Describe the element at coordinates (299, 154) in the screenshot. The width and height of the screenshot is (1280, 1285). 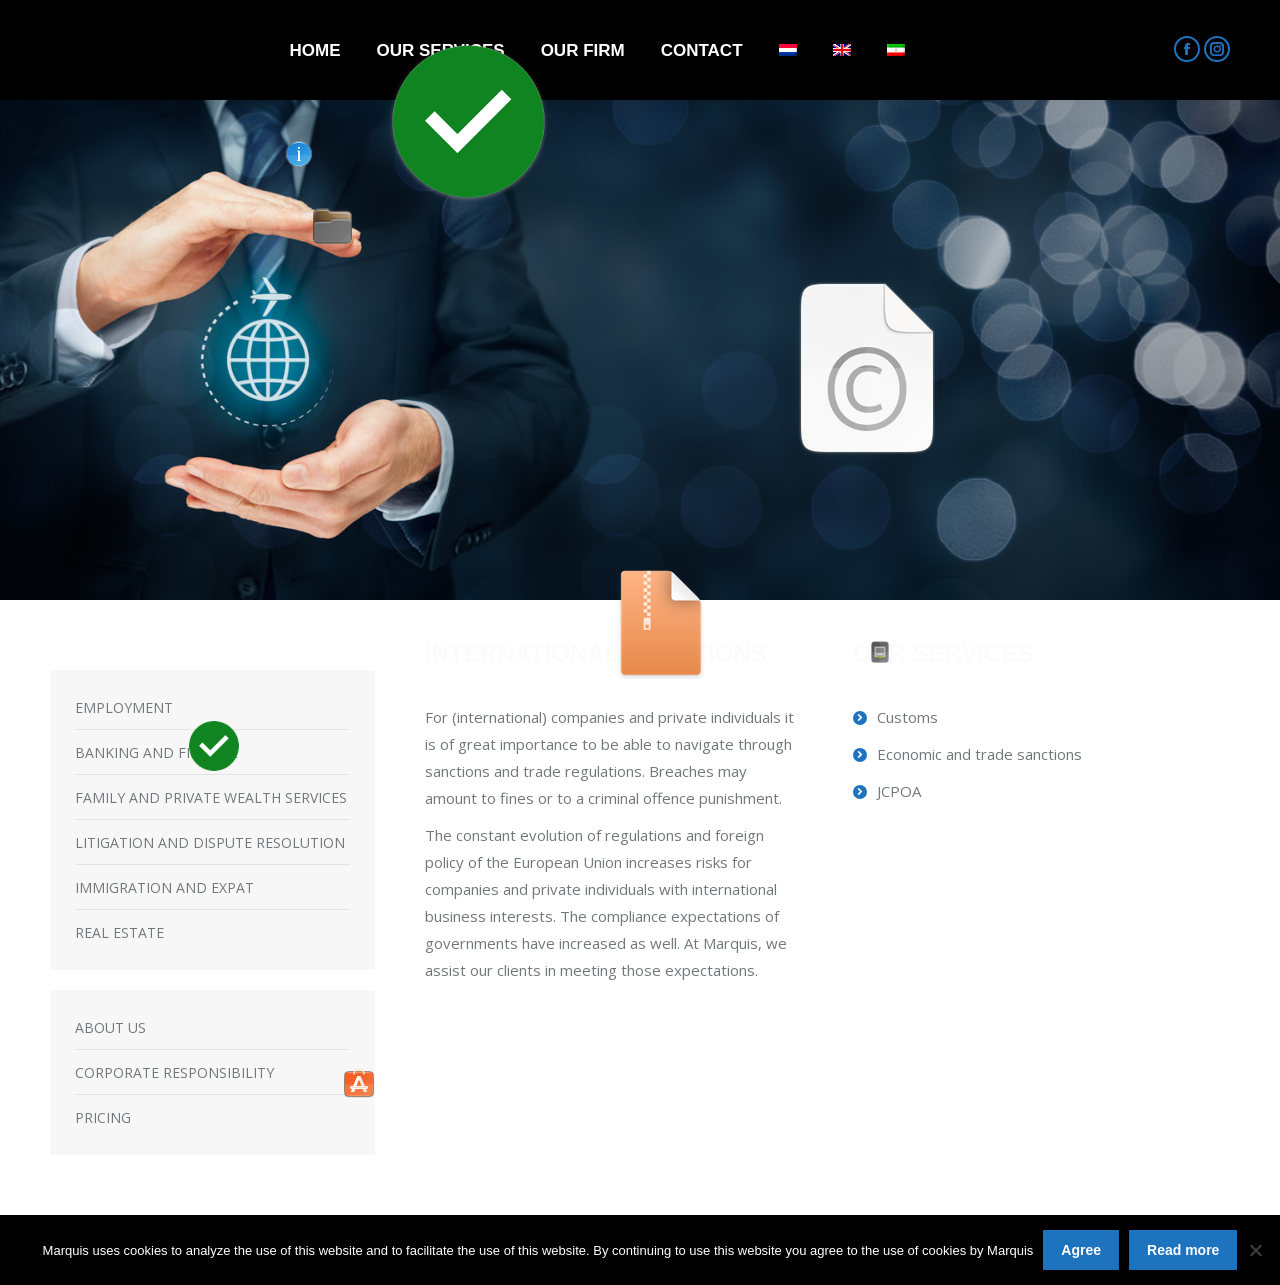
I see `access help or about information` at that location.